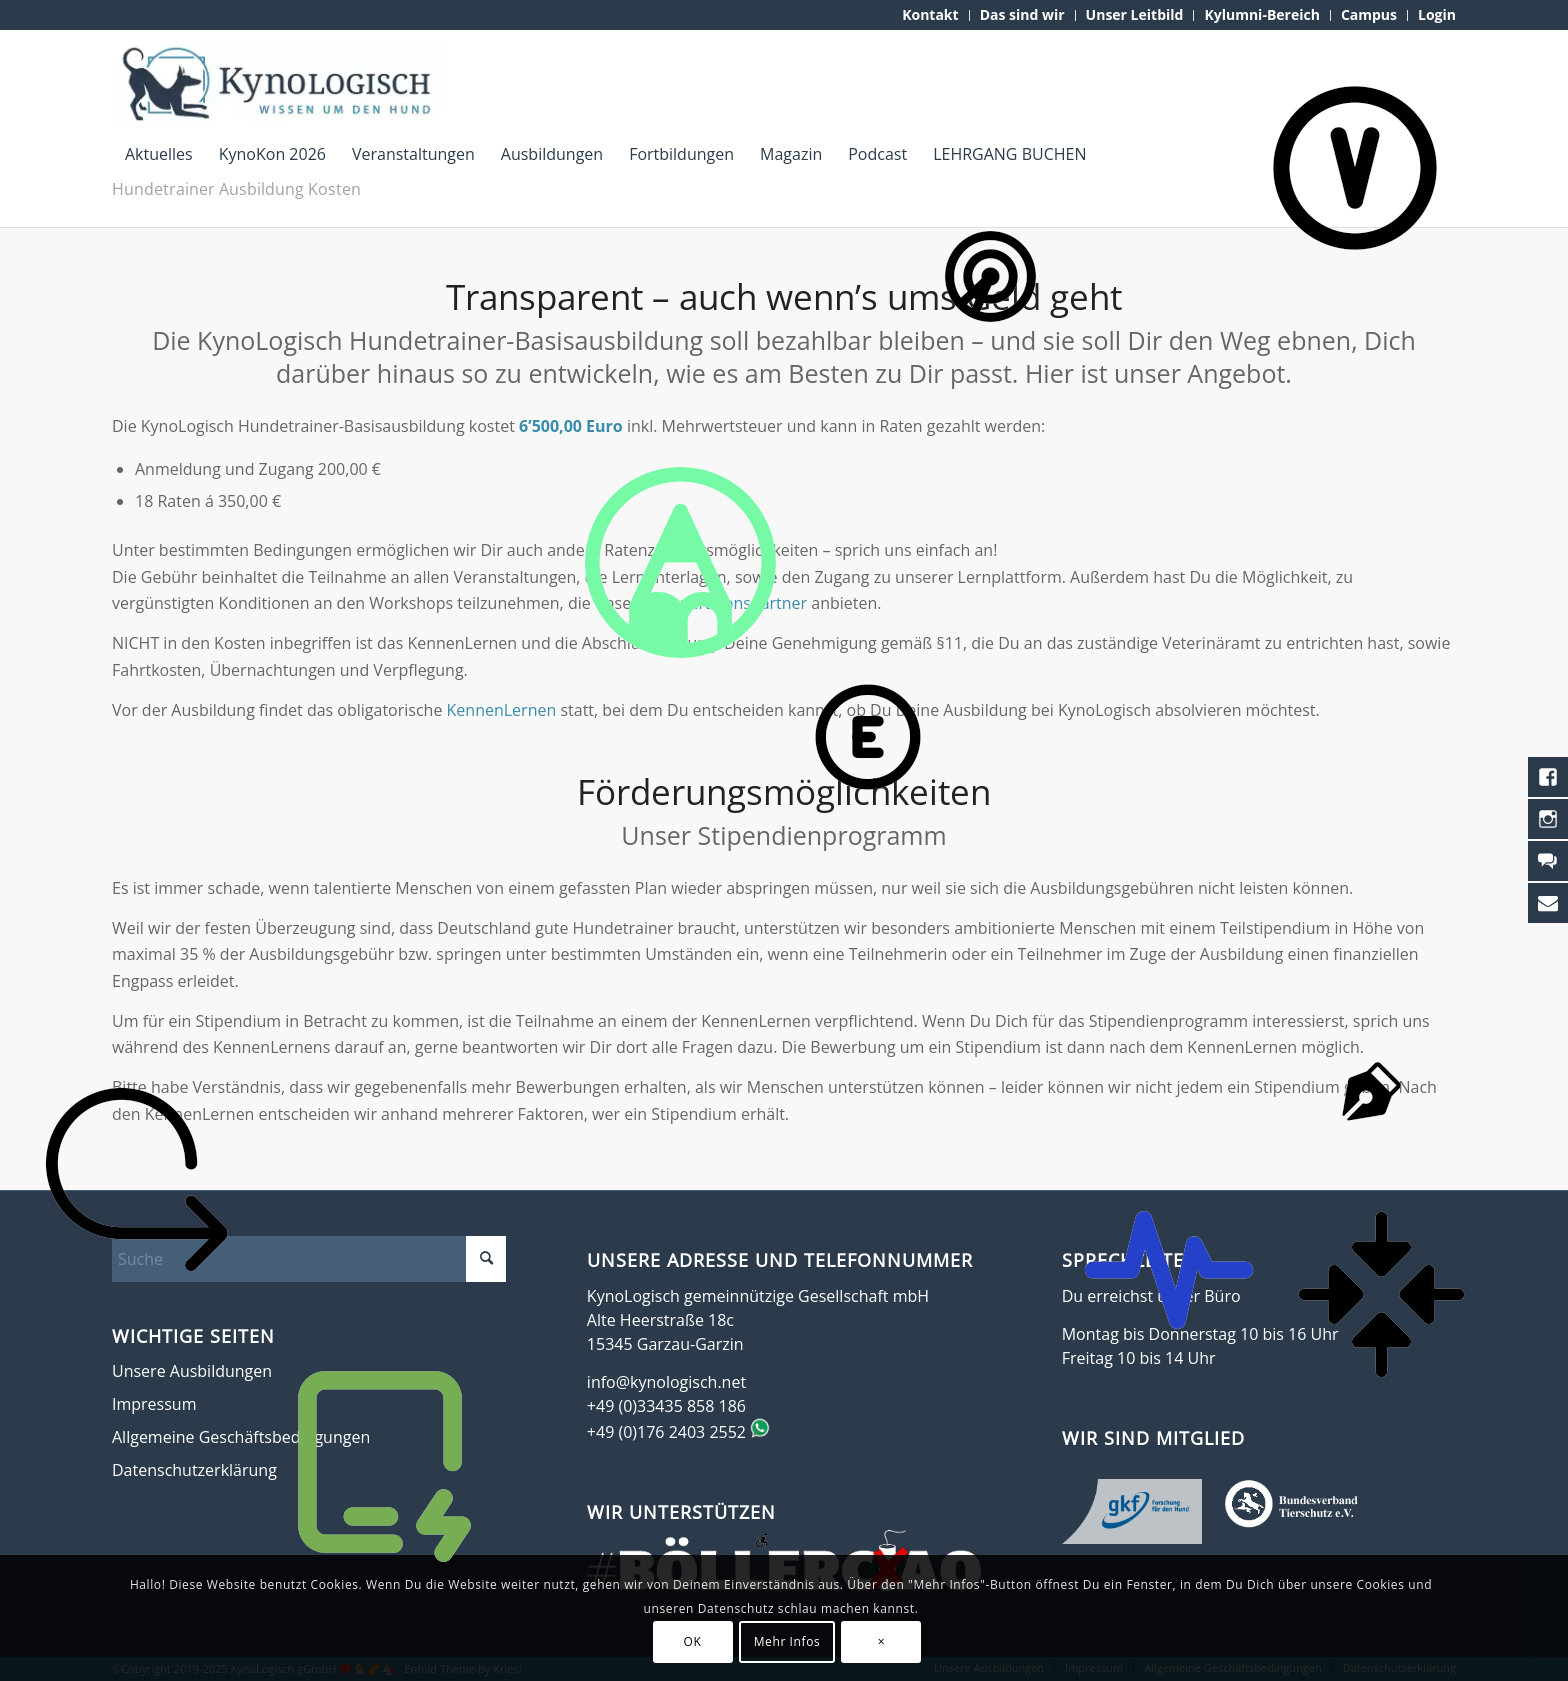 The width and height of the screenshot is (1568, 1681). What do you see at coordinates (680, 562) in the screenshot?
I see `edit profile or settings` at bounding box center [680, 562].